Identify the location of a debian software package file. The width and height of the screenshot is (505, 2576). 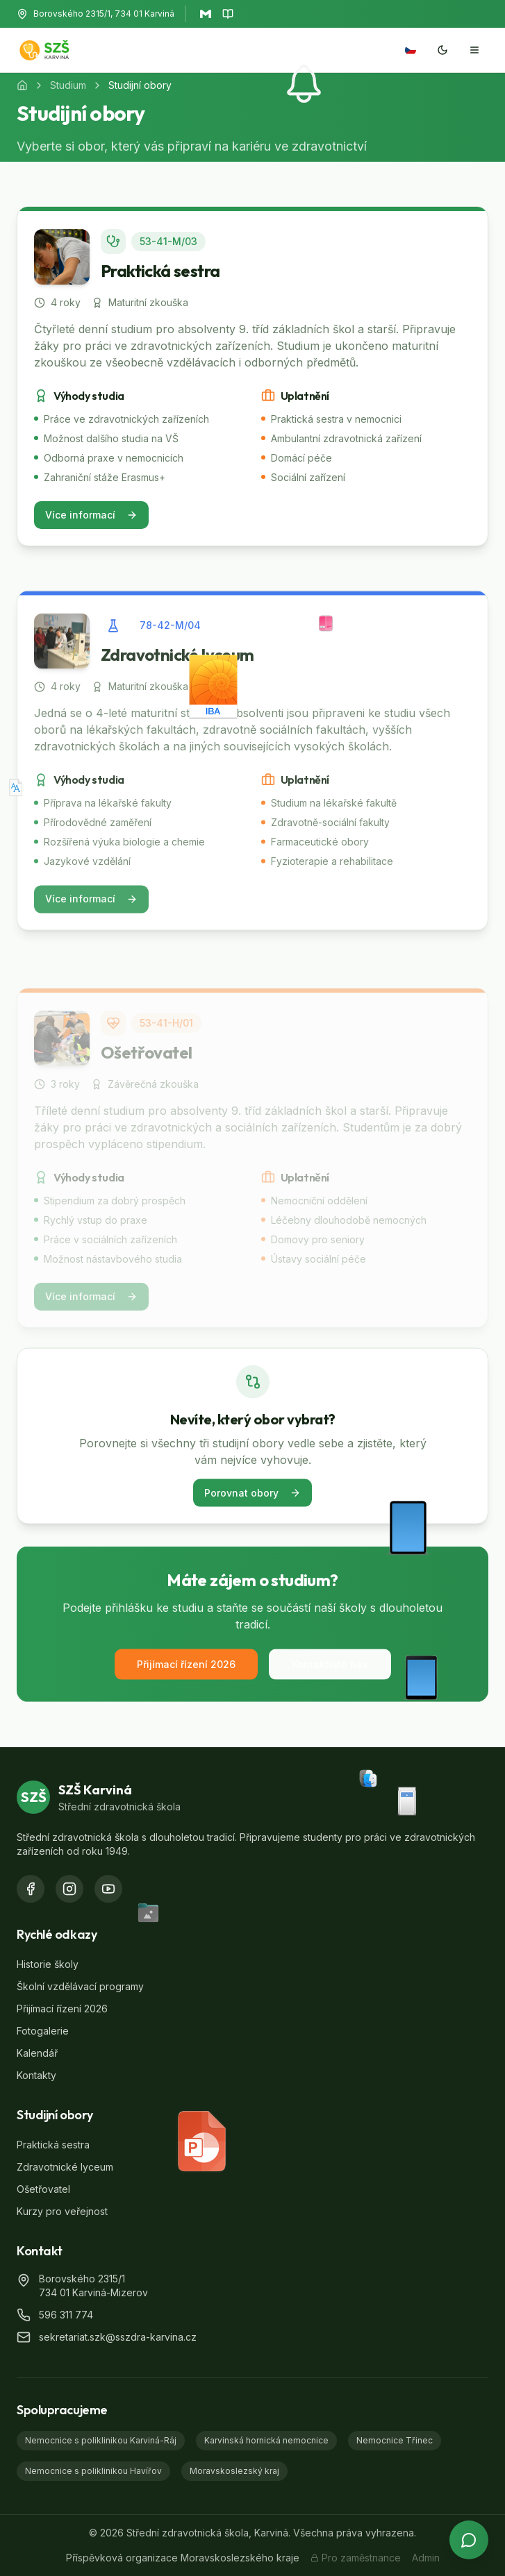
(326, 623).